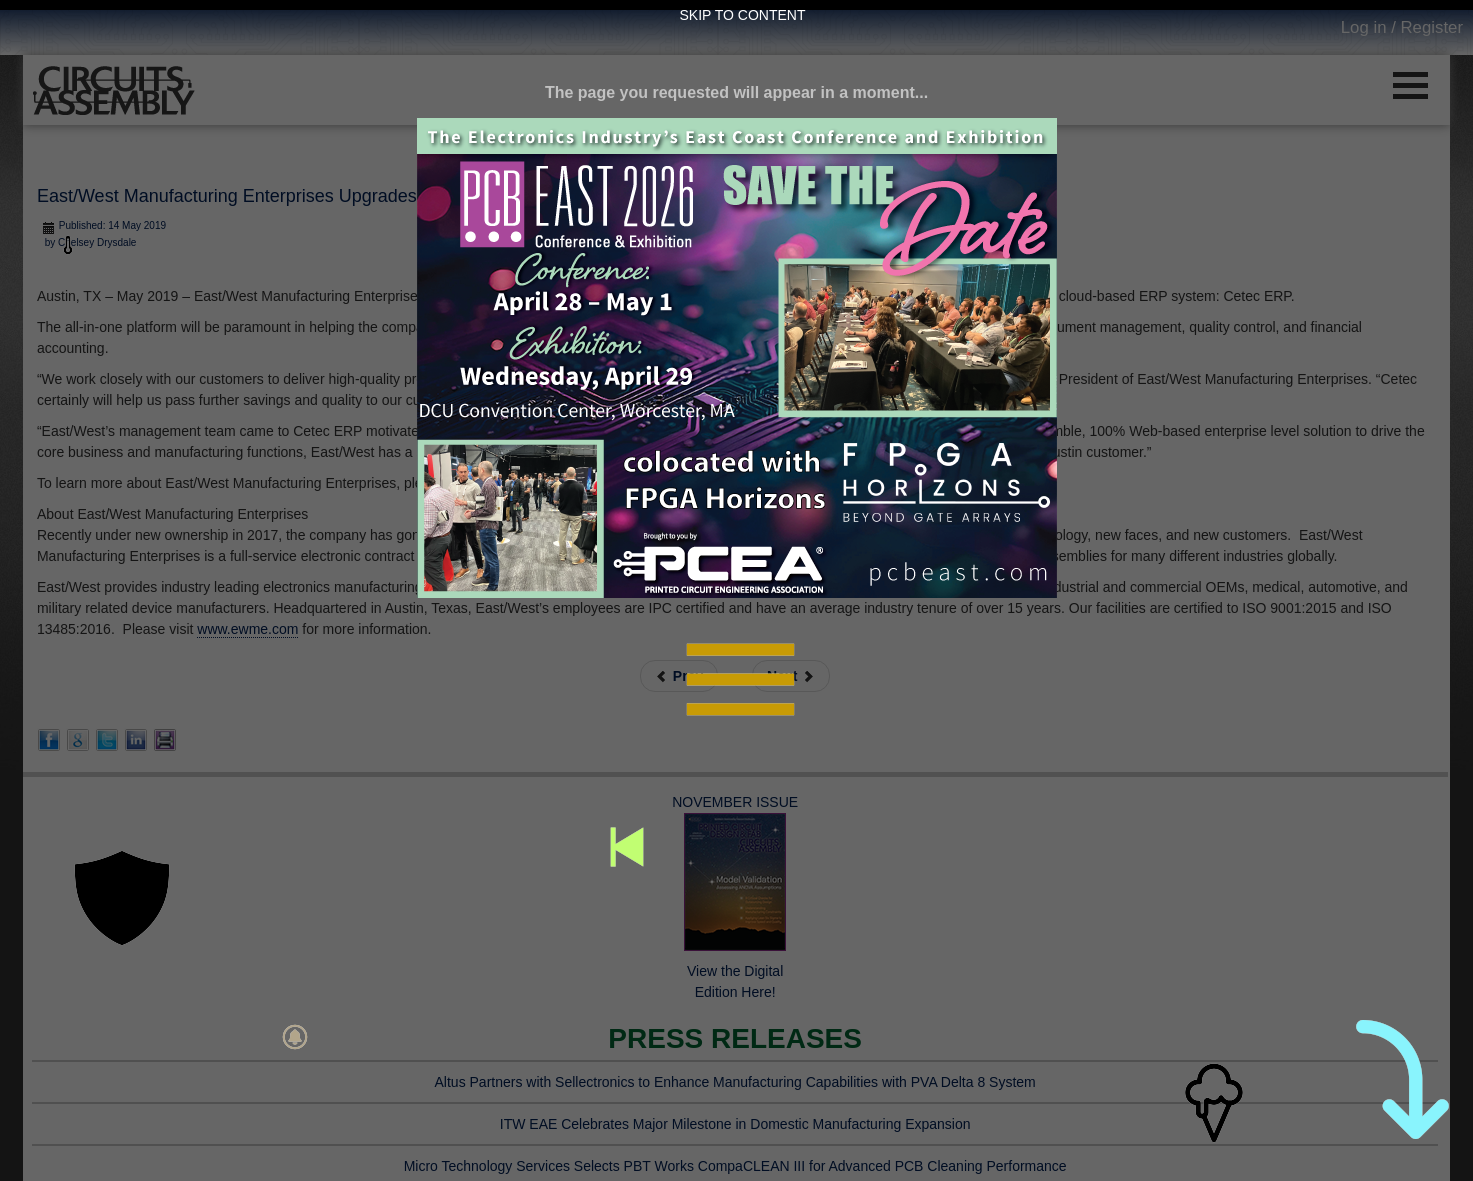  I want to click on browse dessert or ice cream options, so click(1214, 1103).